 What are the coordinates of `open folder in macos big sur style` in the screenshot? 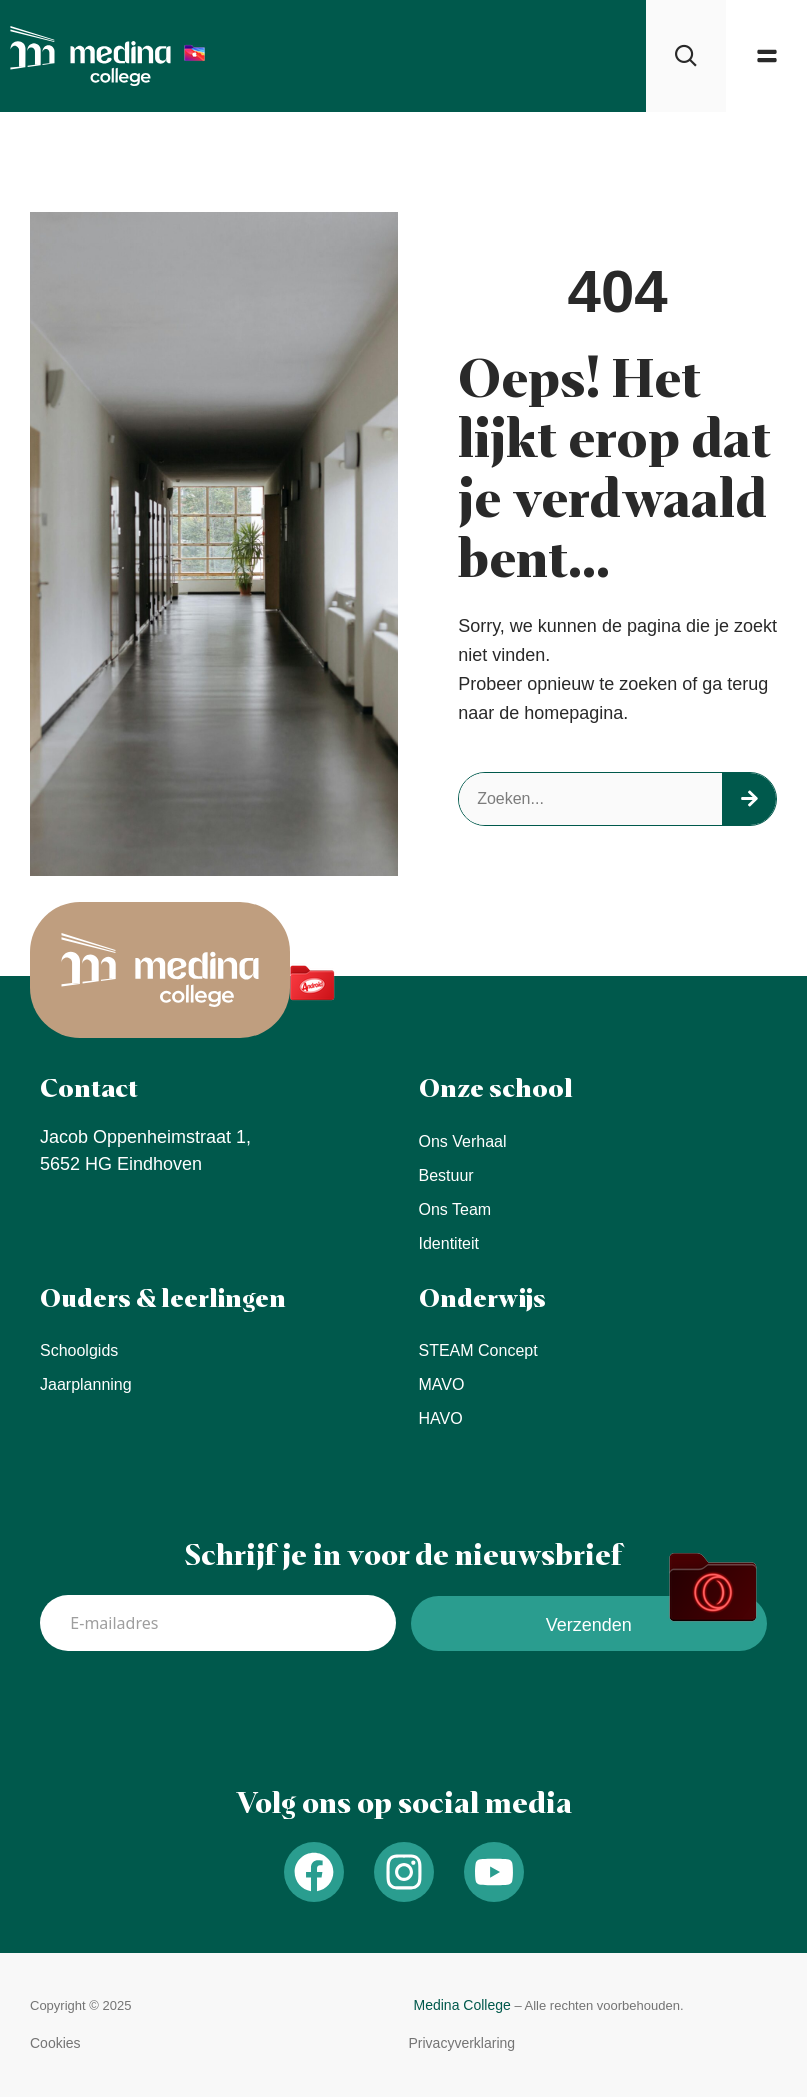 It's located at (194, 53).